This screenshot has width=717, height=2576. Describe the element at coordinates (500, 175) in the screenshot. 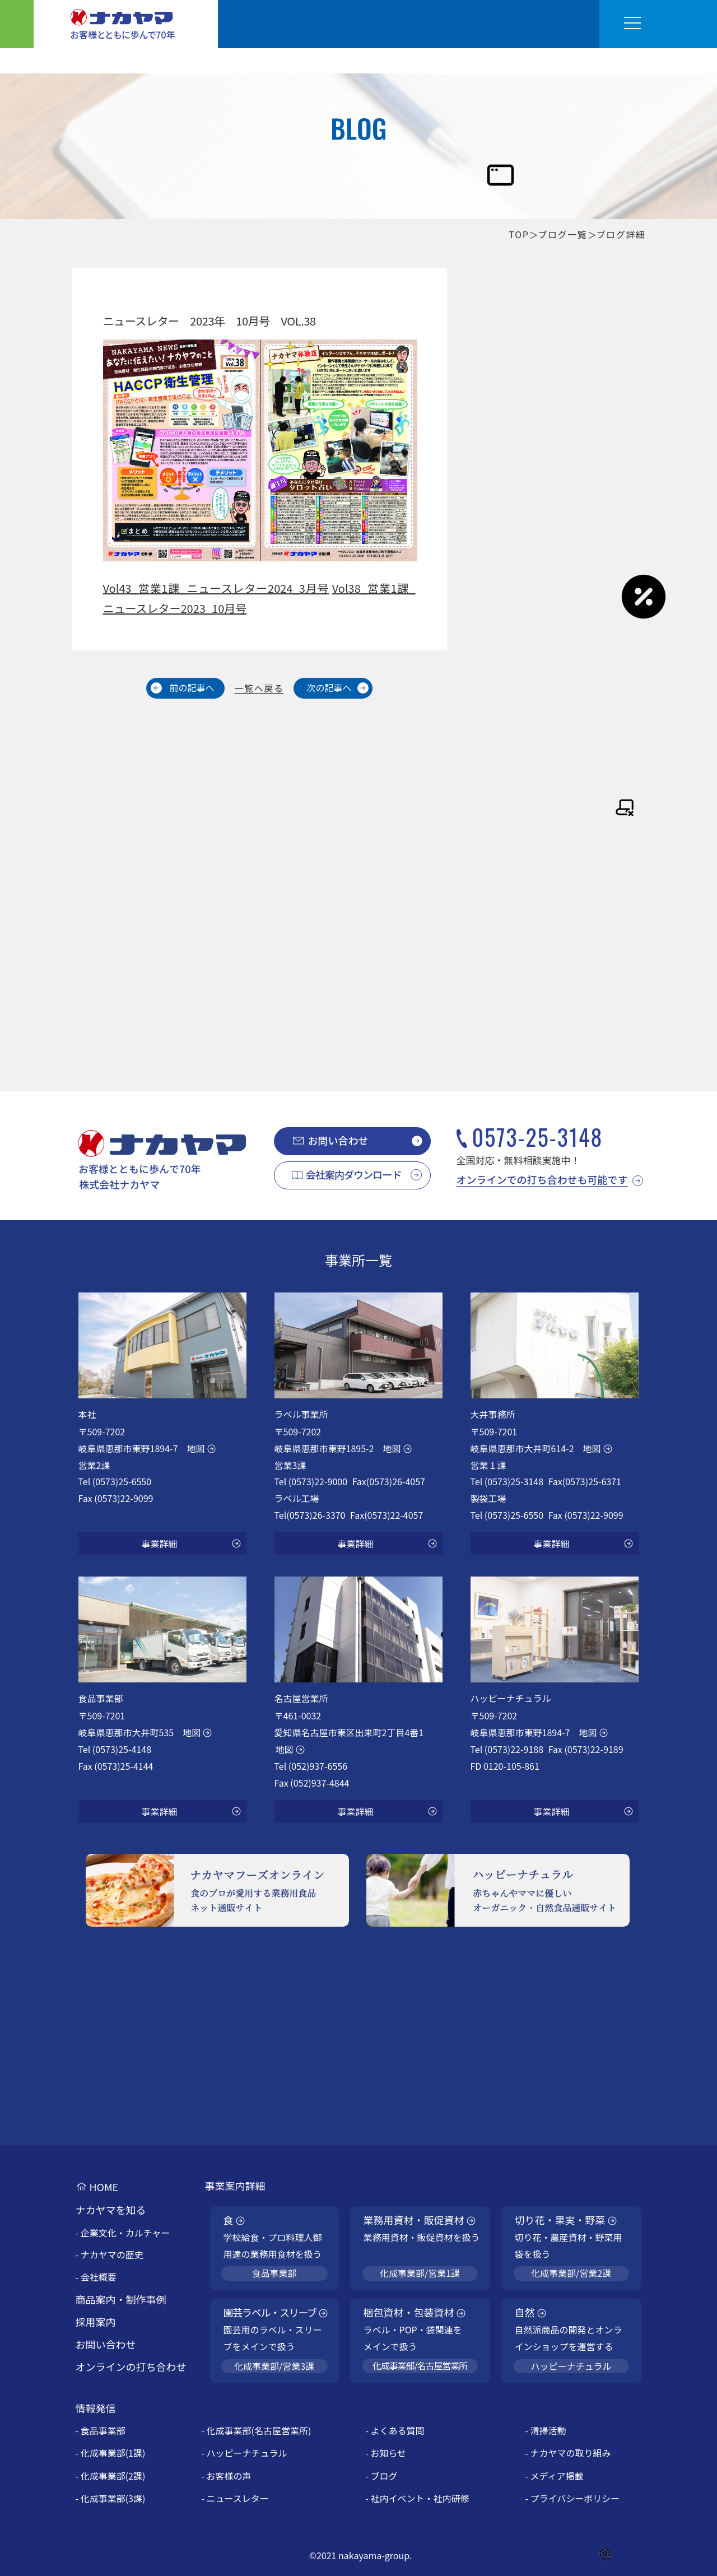

I see `open application window` at that location.